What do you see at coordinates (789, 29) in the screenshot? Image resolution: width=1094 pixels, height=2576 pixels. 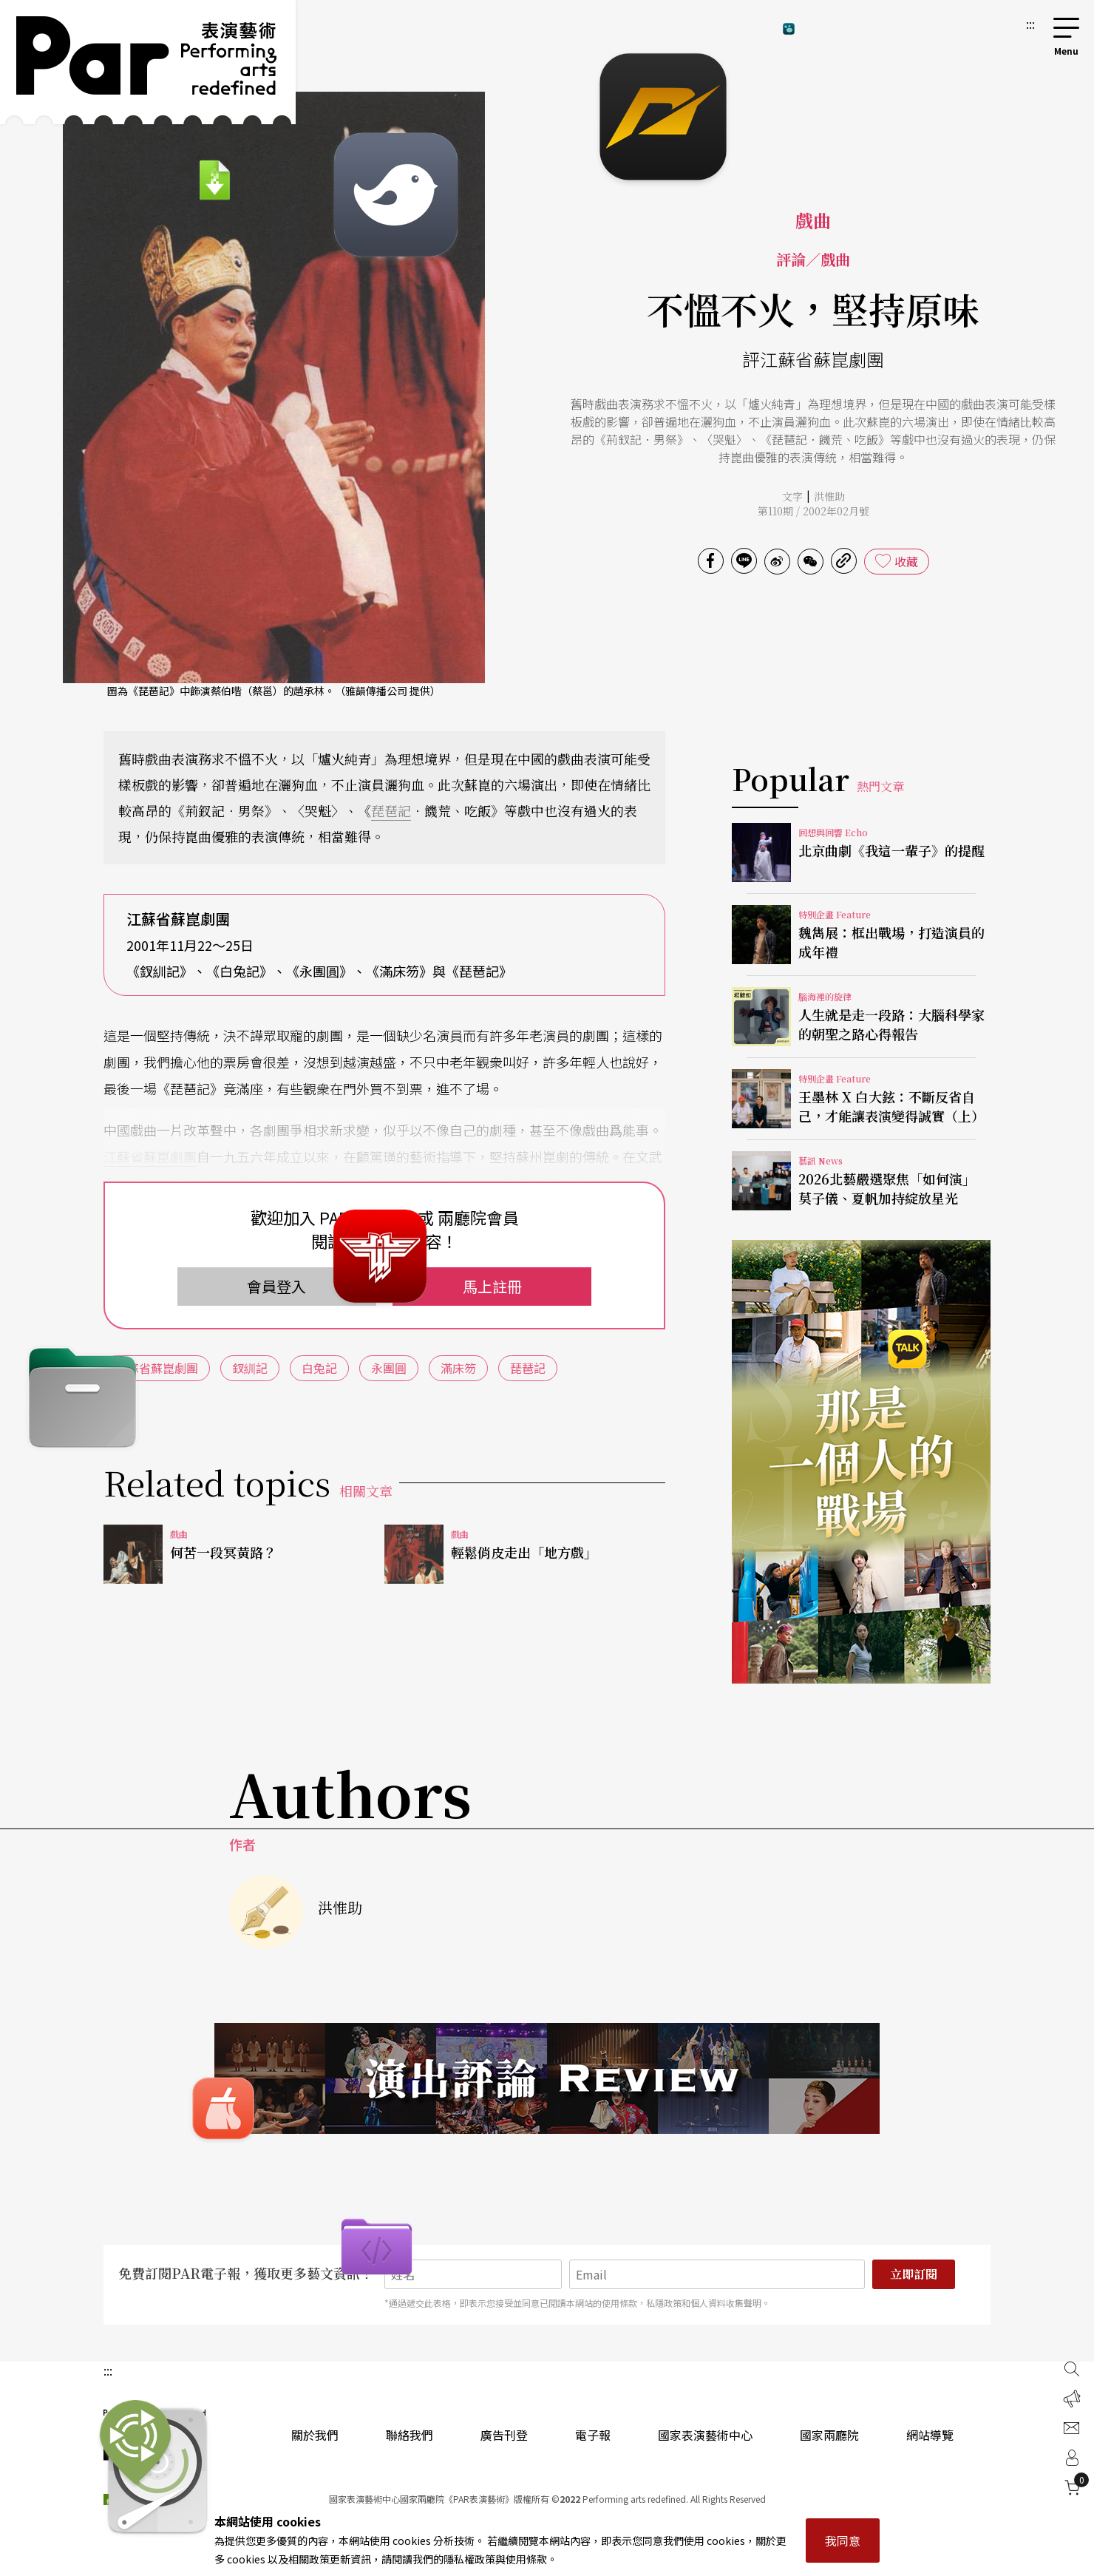 I see `open logseq app` at bounding box center [789, 29].